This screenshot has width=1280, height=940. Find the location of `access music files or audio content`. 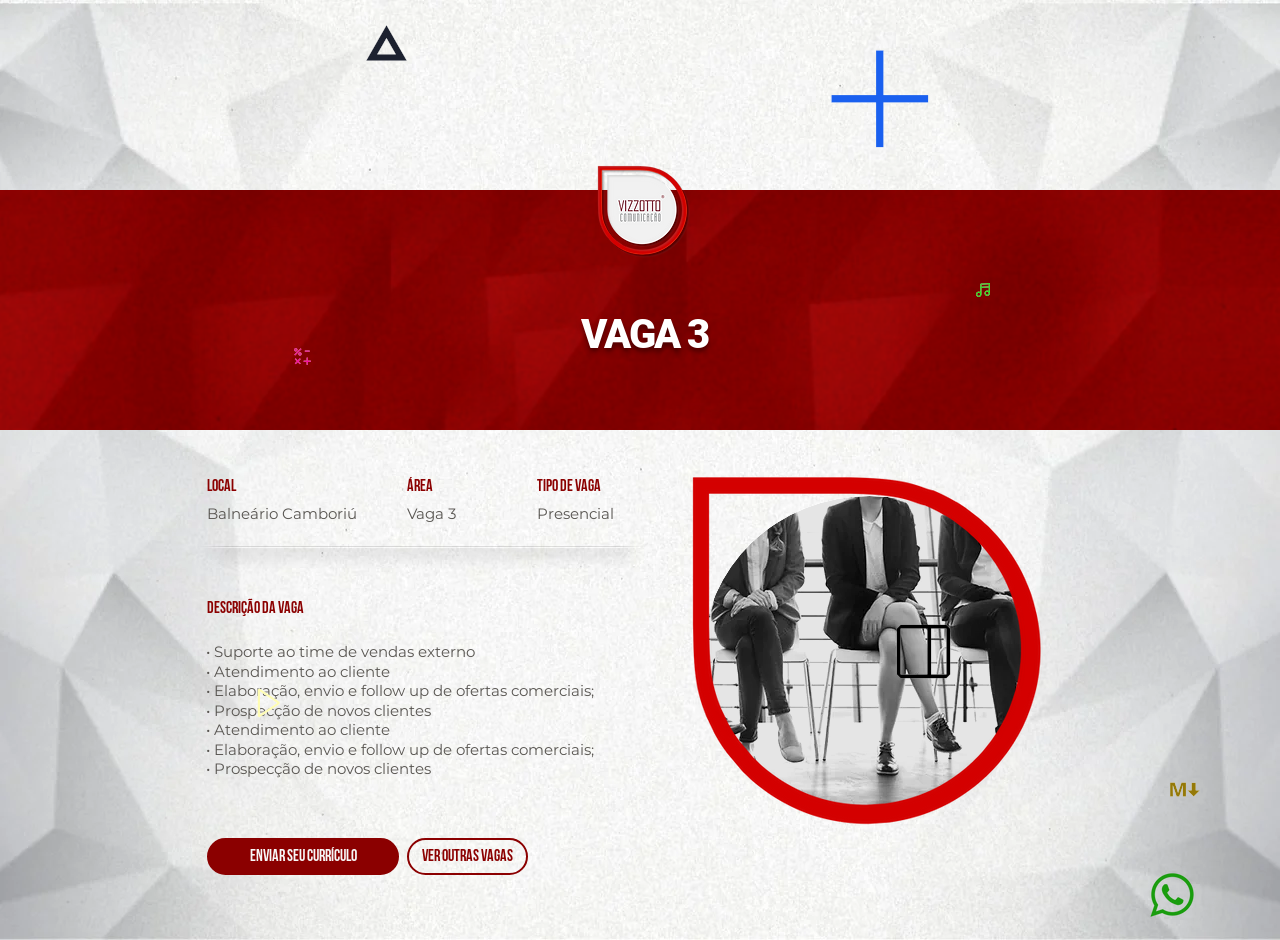

access music files or audio content is located at coordinates (983, 289).